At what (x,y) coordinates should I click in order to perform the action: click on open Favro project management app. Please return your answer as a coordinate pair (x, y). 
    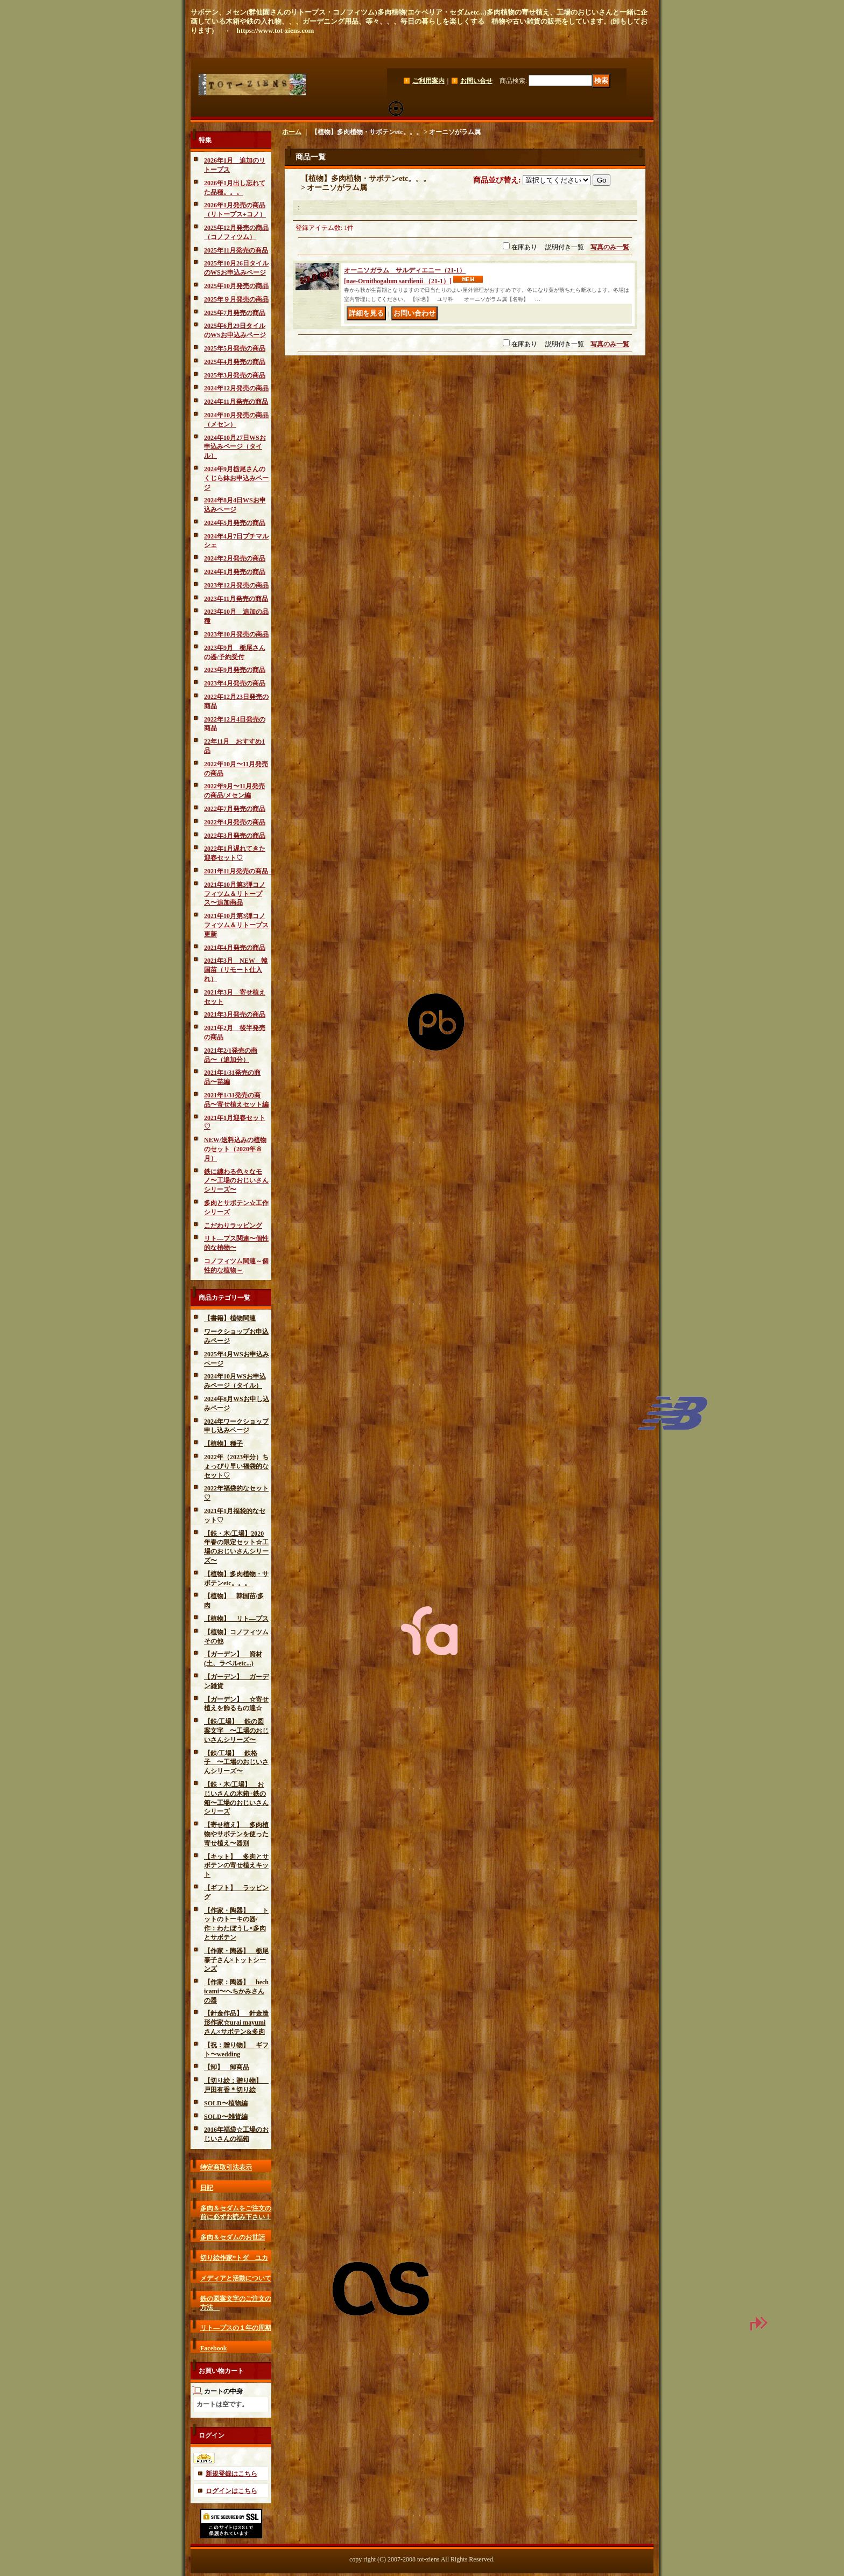
    Looking at the image, I should click on (429, 1630).